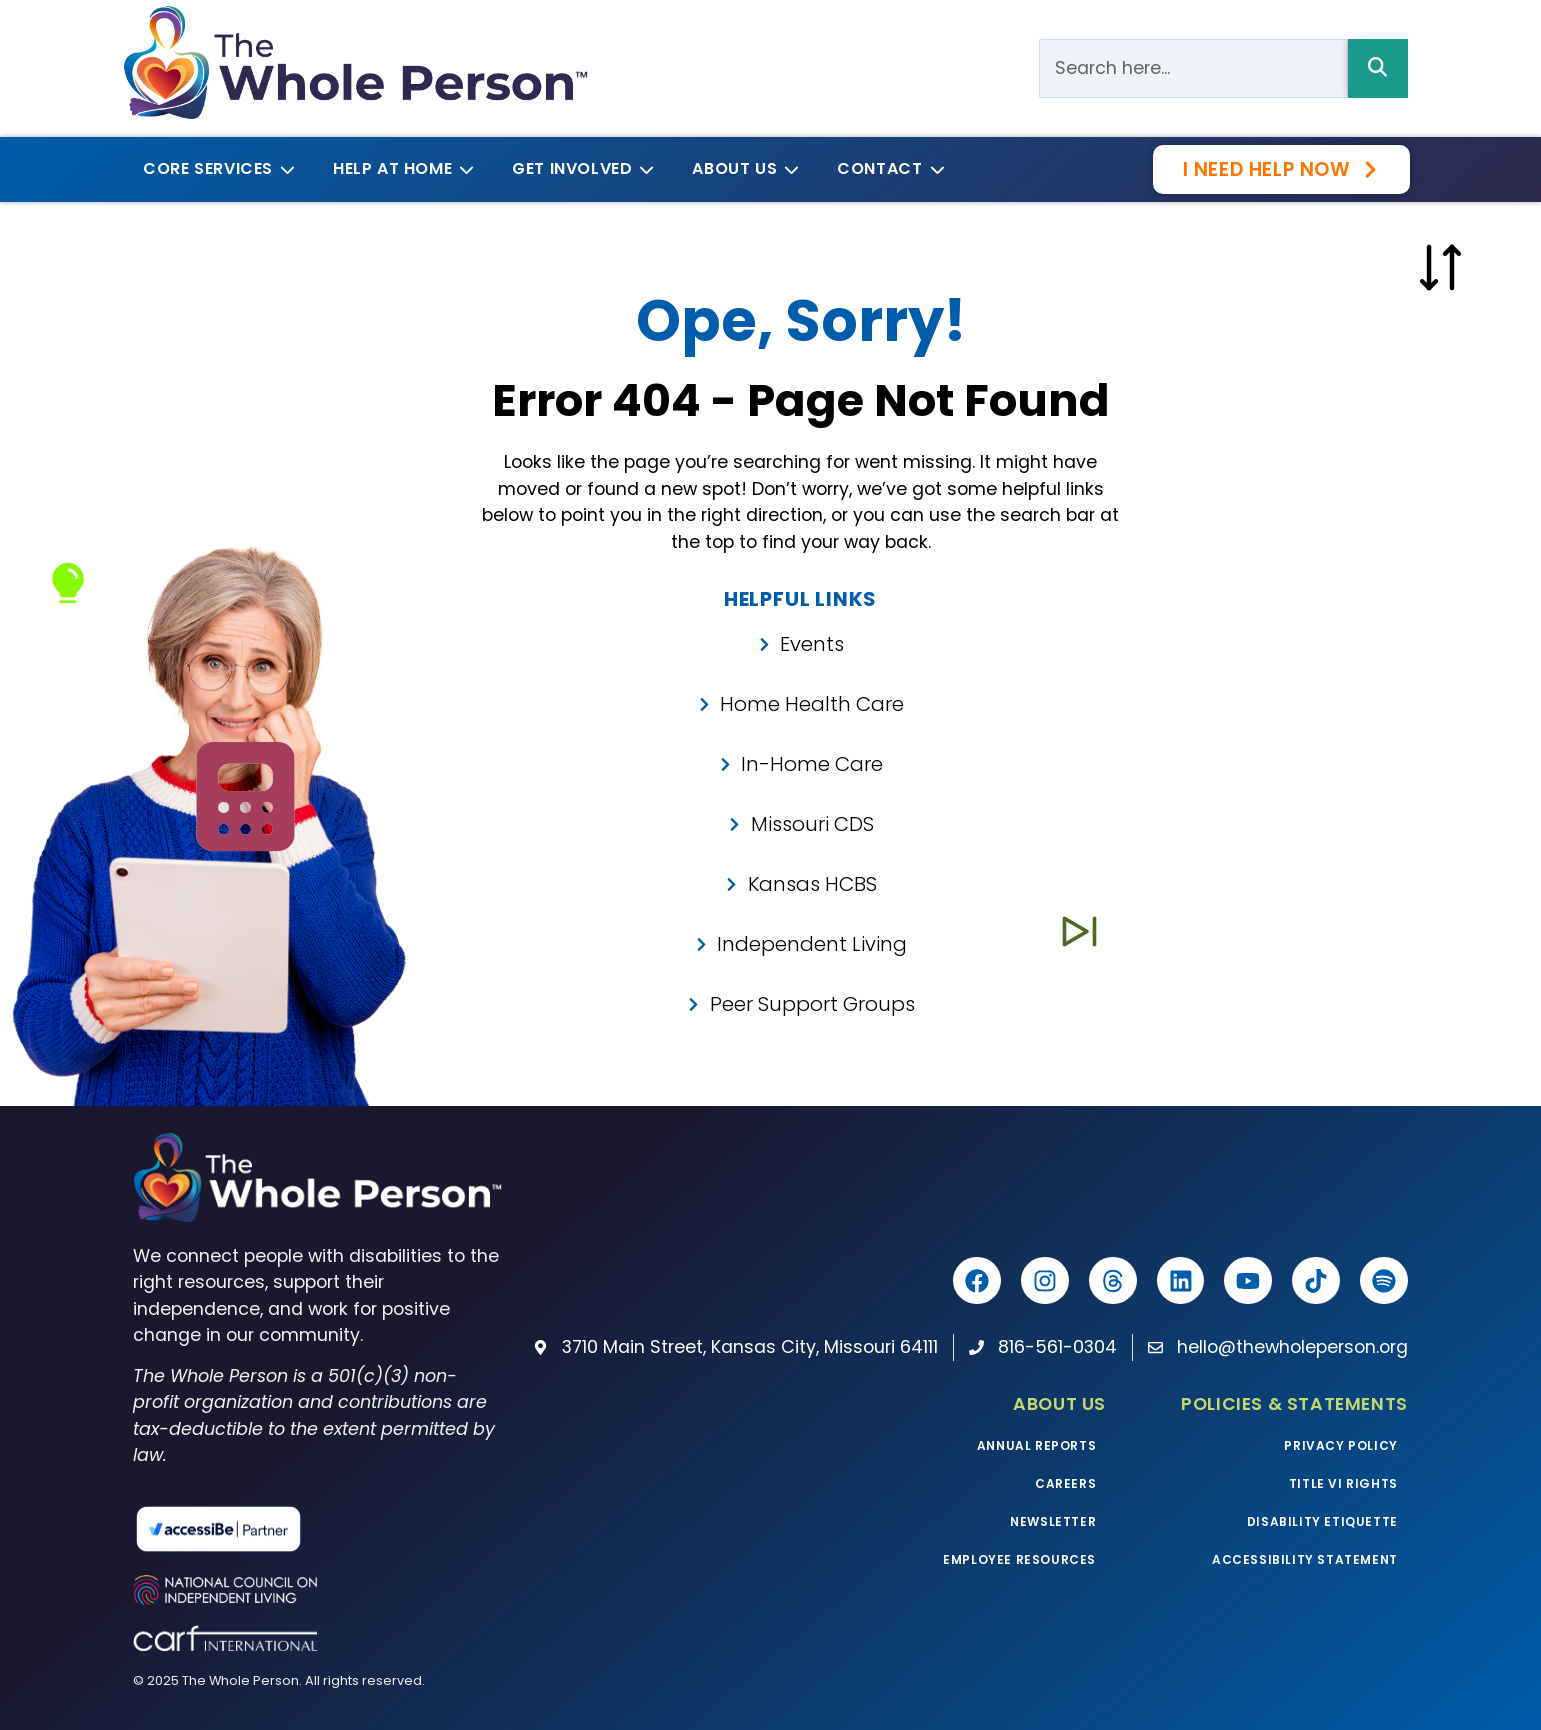  Describe the element at coordinates (68, 583) in the screenshot. I see `view tips or helpful suggestions` at that location.